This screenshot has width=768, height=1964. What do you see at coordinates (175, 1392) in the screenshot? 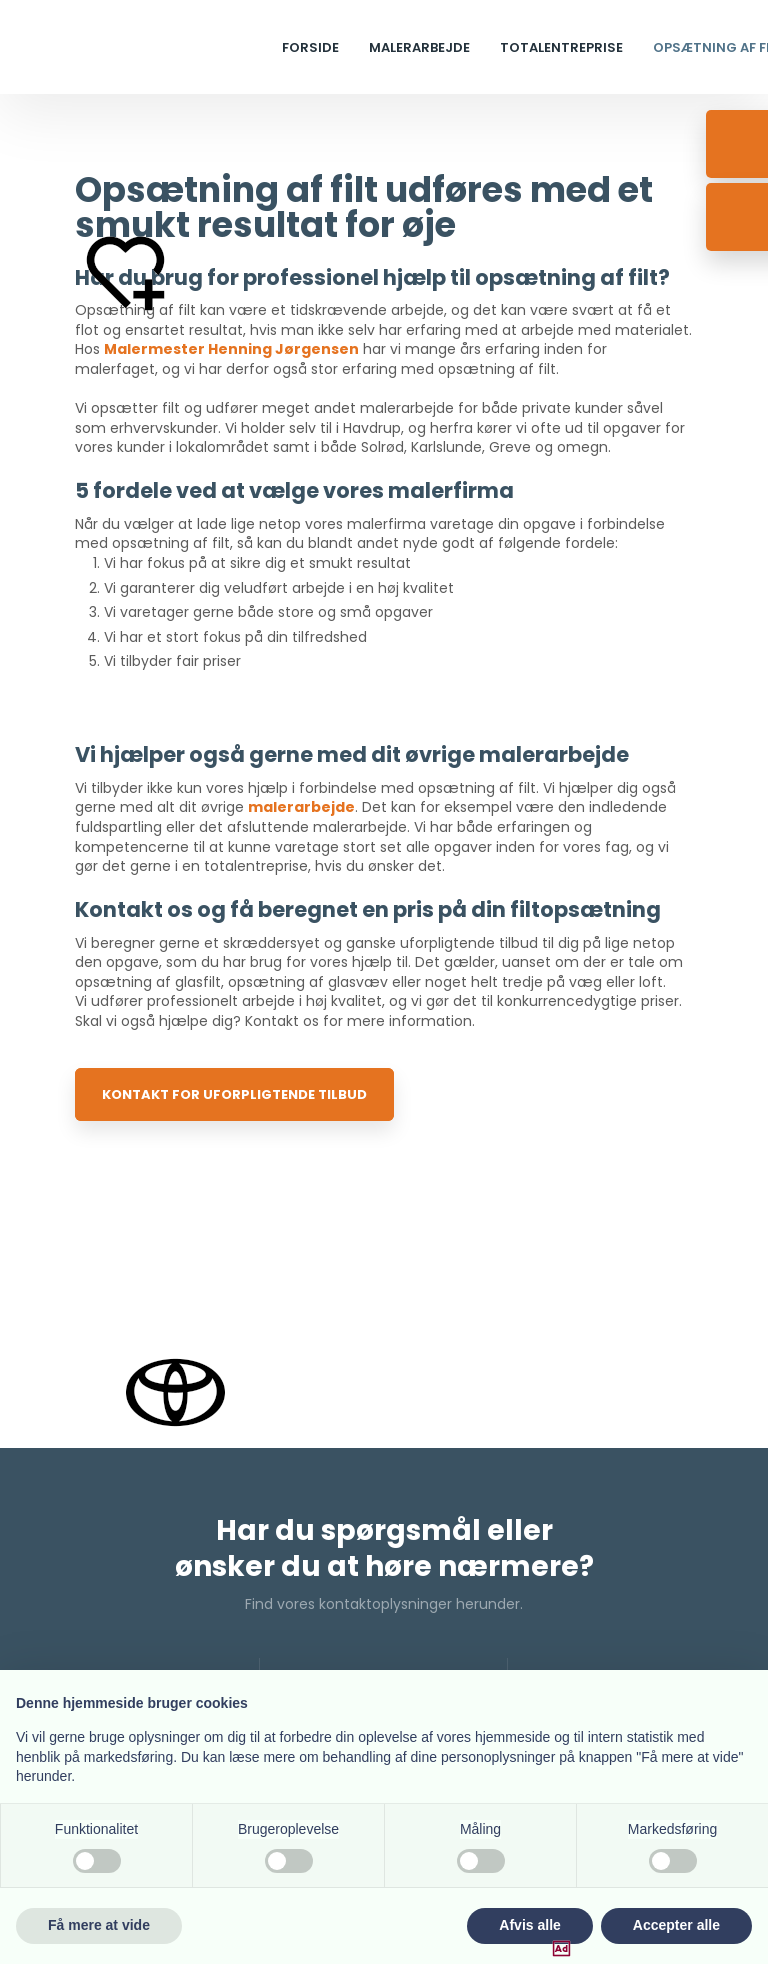
I see `Toyota brand logo` at bounding box center [175, 1392].